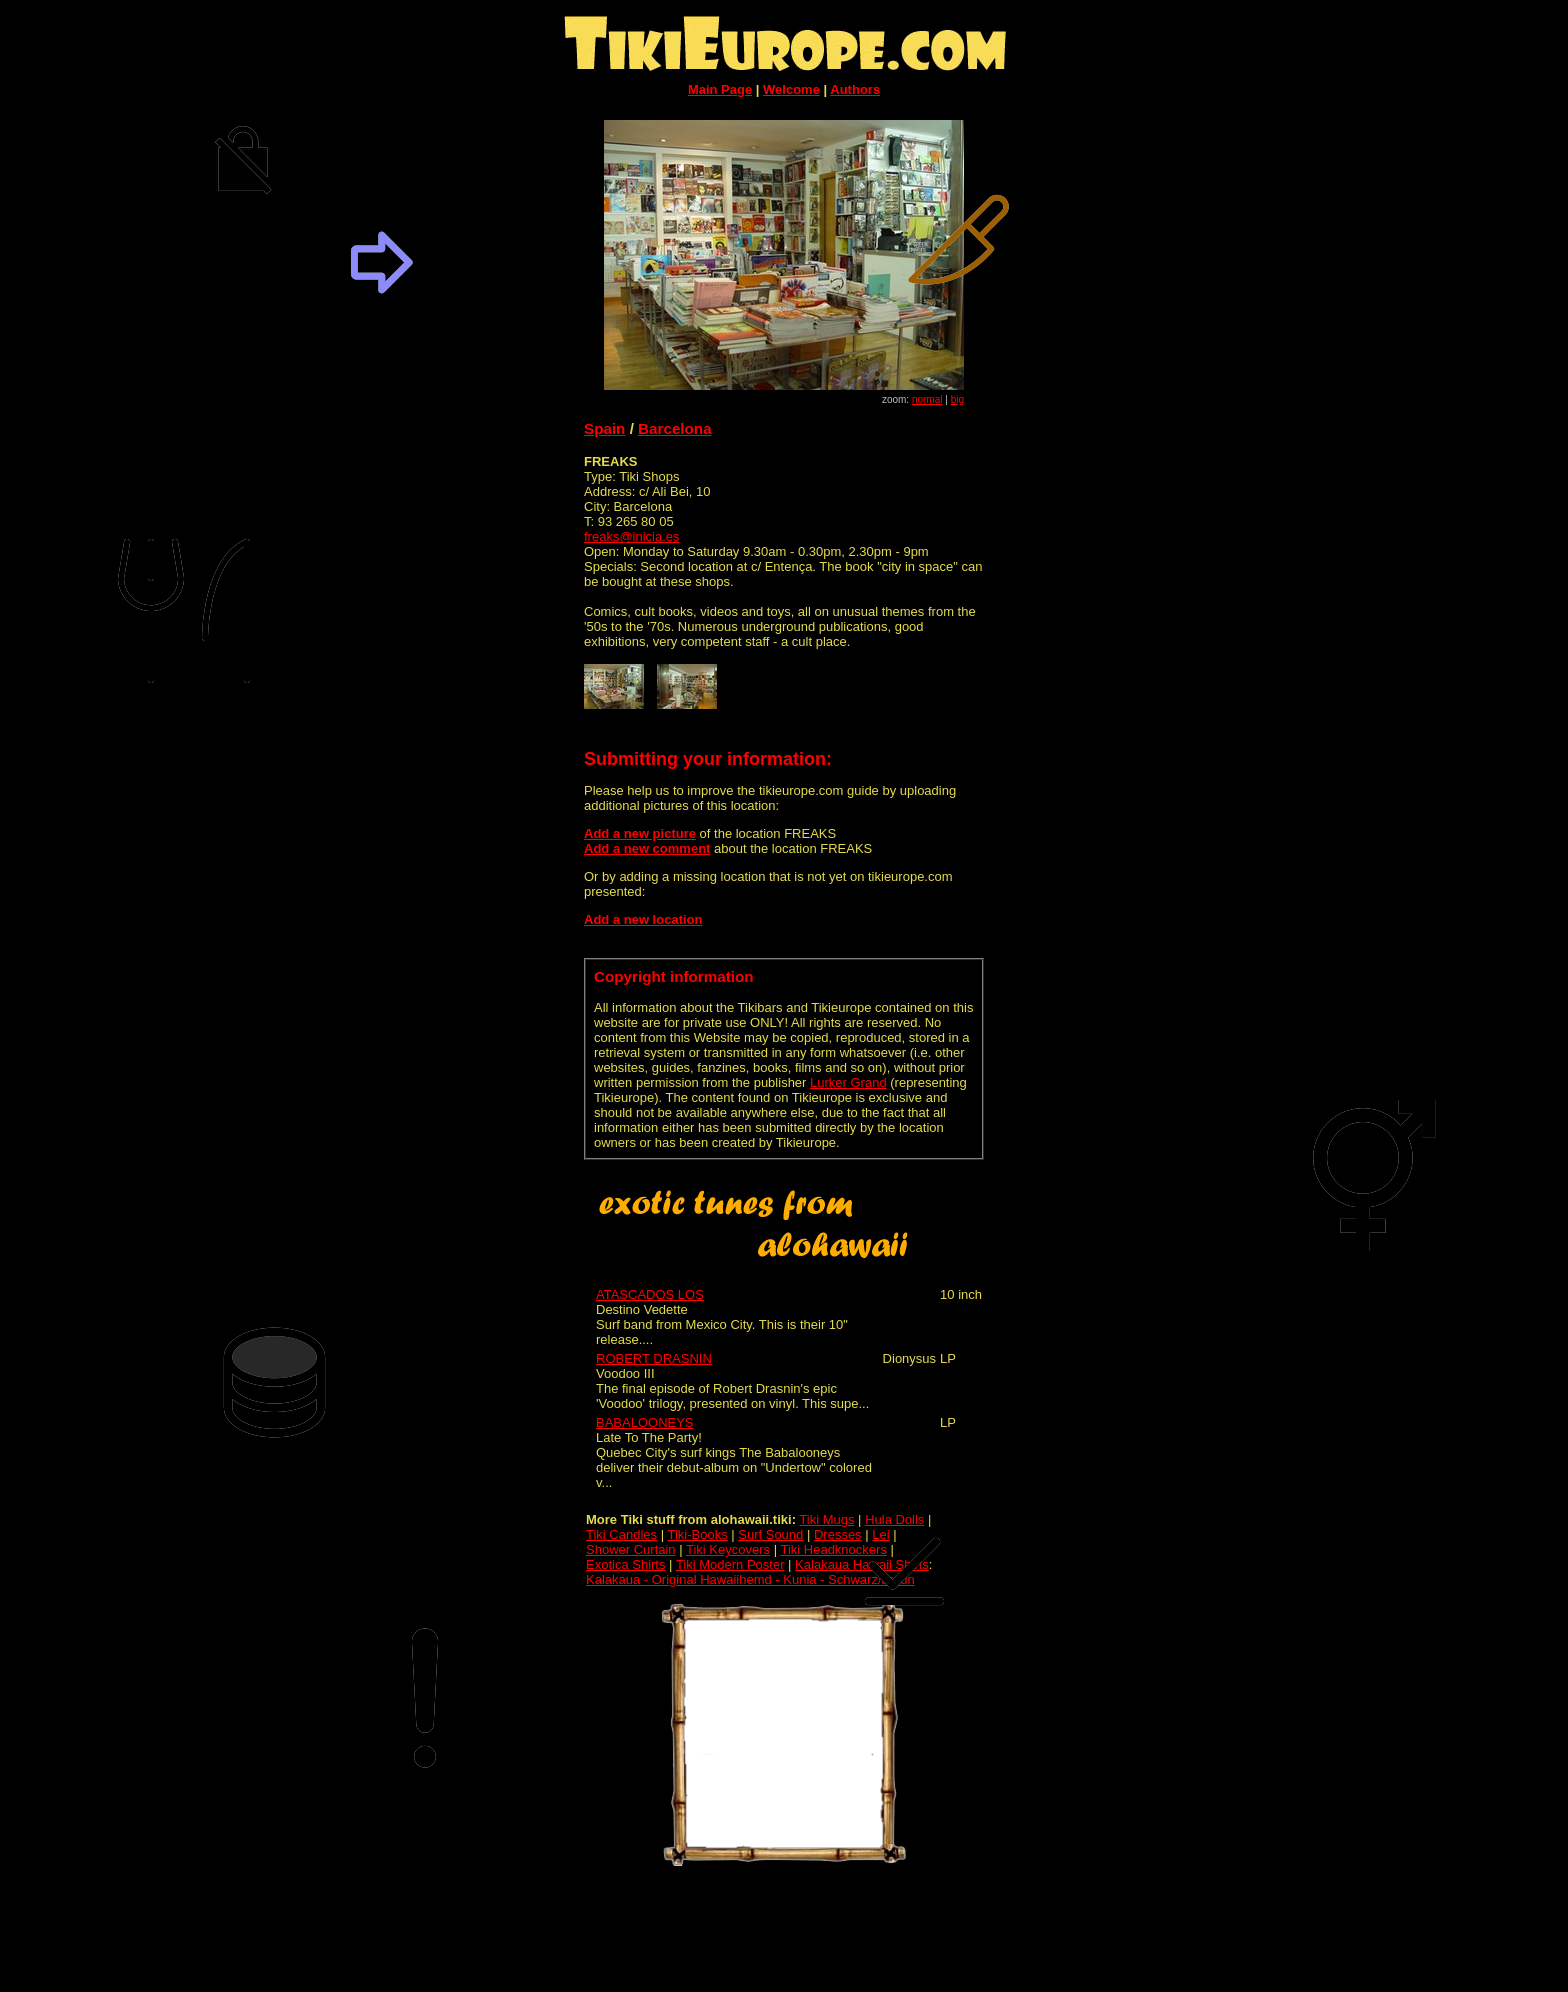 The image size is (1568, 1992). What do you see at coordinates (274, 1382) in the screenshot?
I see `access database or data storage` at bounding box center [274, 1382].